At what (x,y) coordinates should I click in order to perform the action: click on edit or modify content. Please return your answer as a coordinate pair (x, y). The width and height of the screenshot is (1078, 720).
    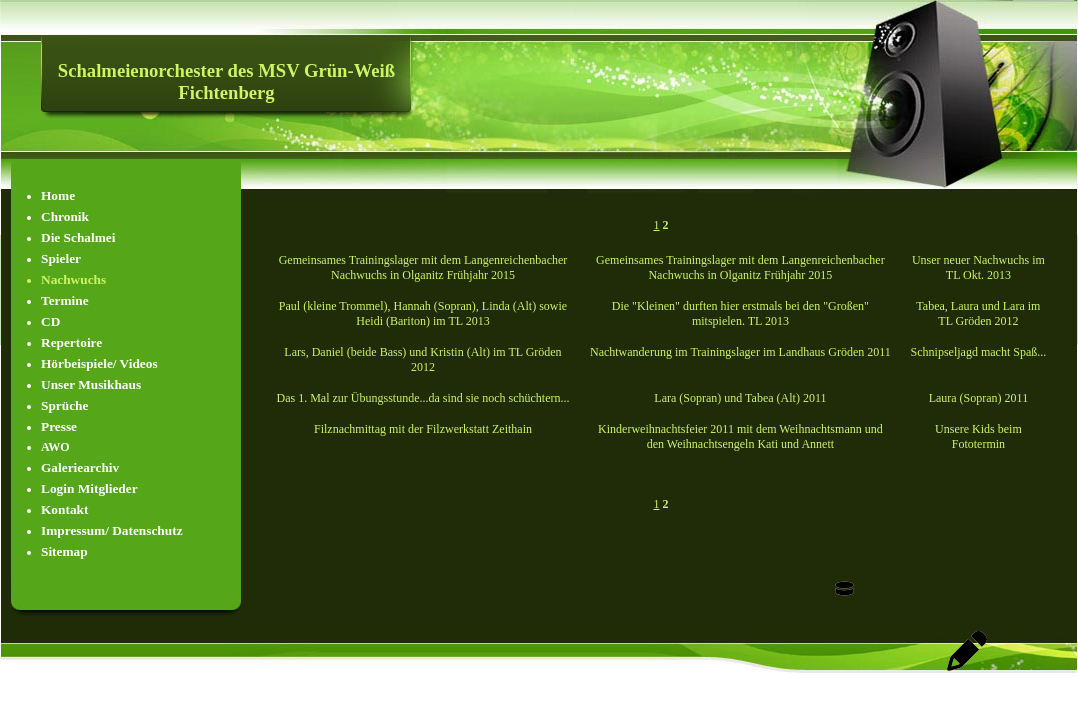
    Looking at the image, I should click on (967, 651).